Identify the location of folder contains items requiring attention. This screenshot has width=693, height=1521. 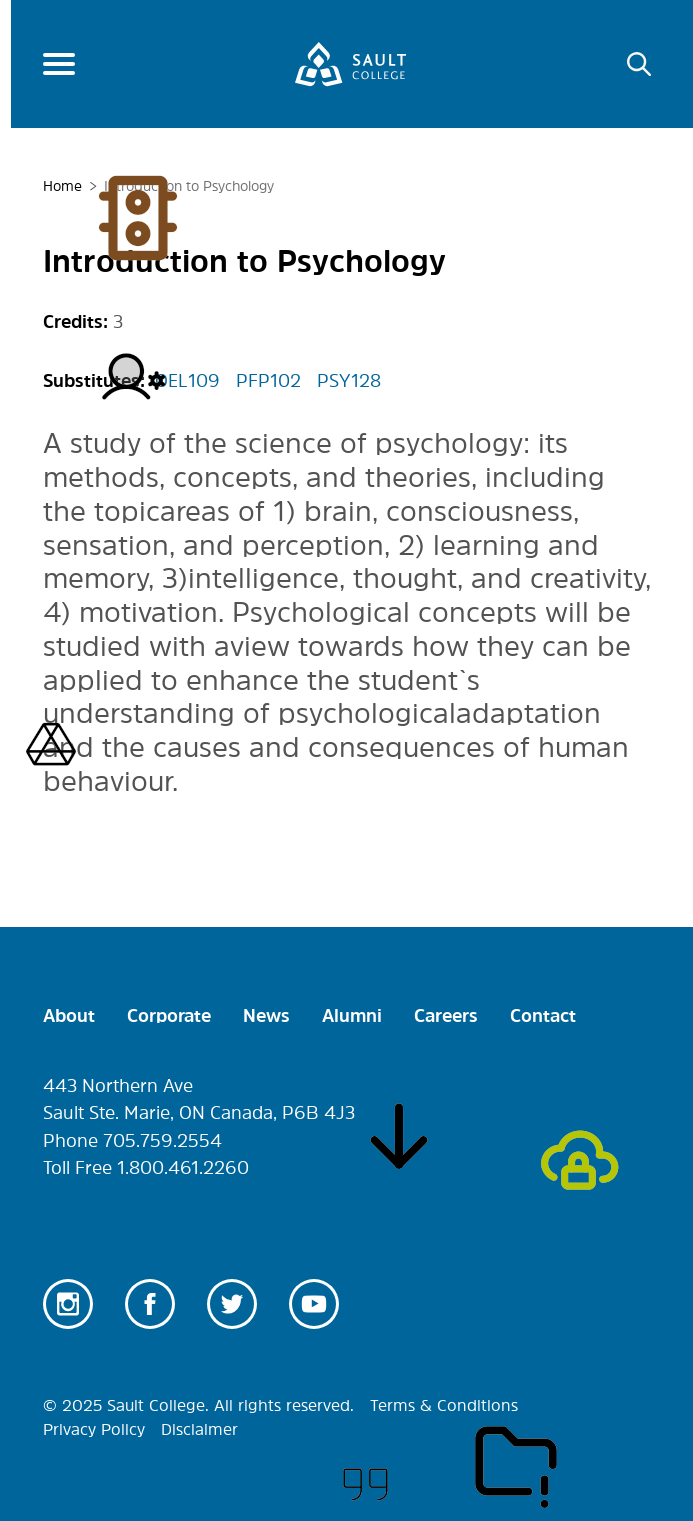
(516, 1463).